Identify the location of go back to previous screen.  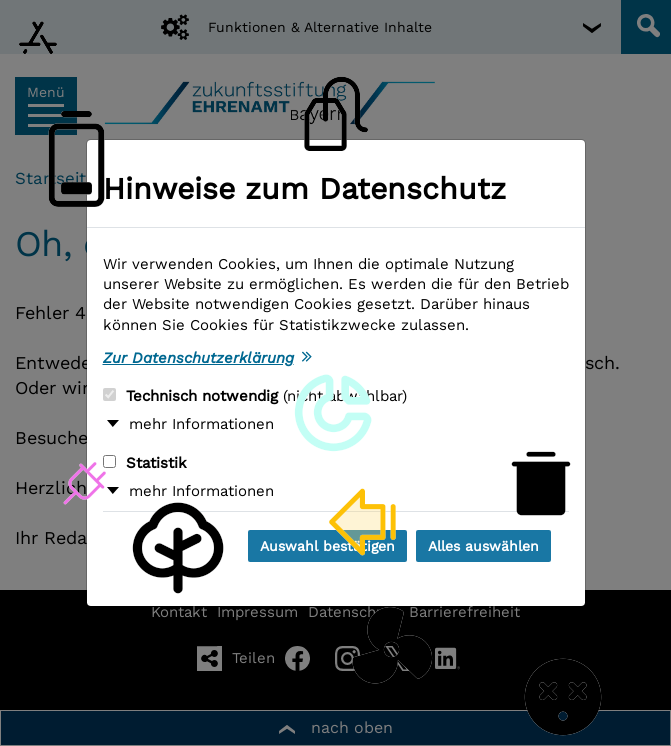
(365, 522).